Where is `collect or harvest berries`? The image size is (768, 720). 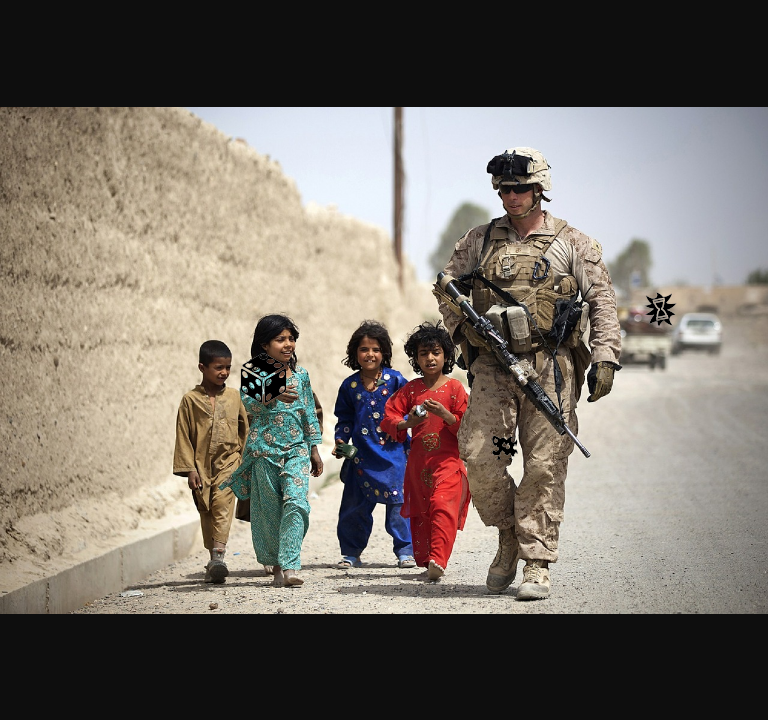
collect or harvest berries is located at coordinates (505, 447).